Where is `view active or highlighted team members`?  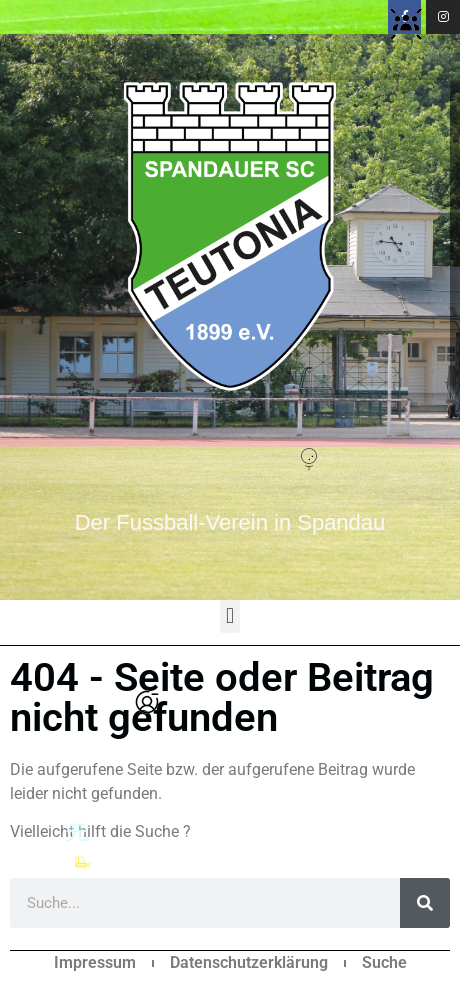 view active or highlighted team members is located at coordinates (406, 24).